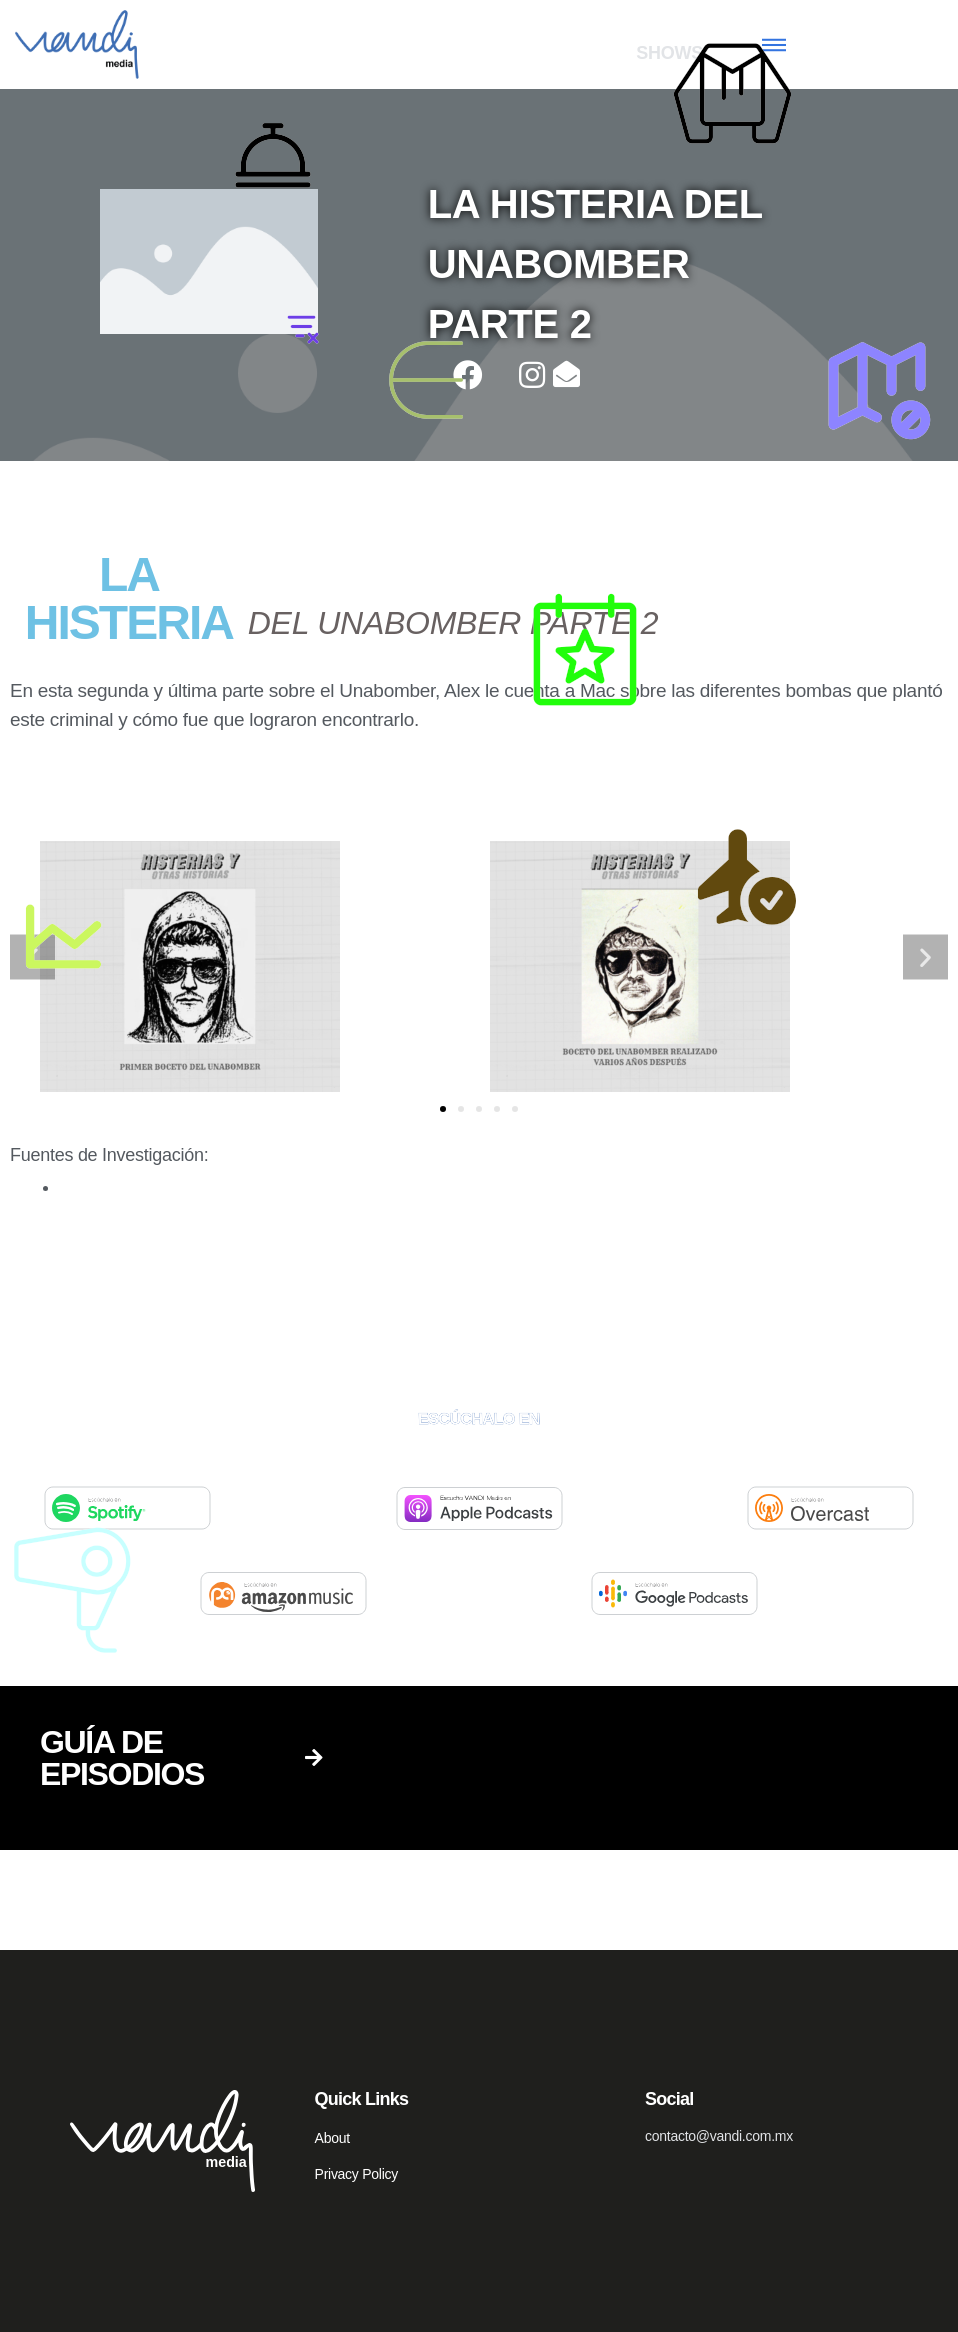  I want to click on view favorite or starred events, so click(585, 654).